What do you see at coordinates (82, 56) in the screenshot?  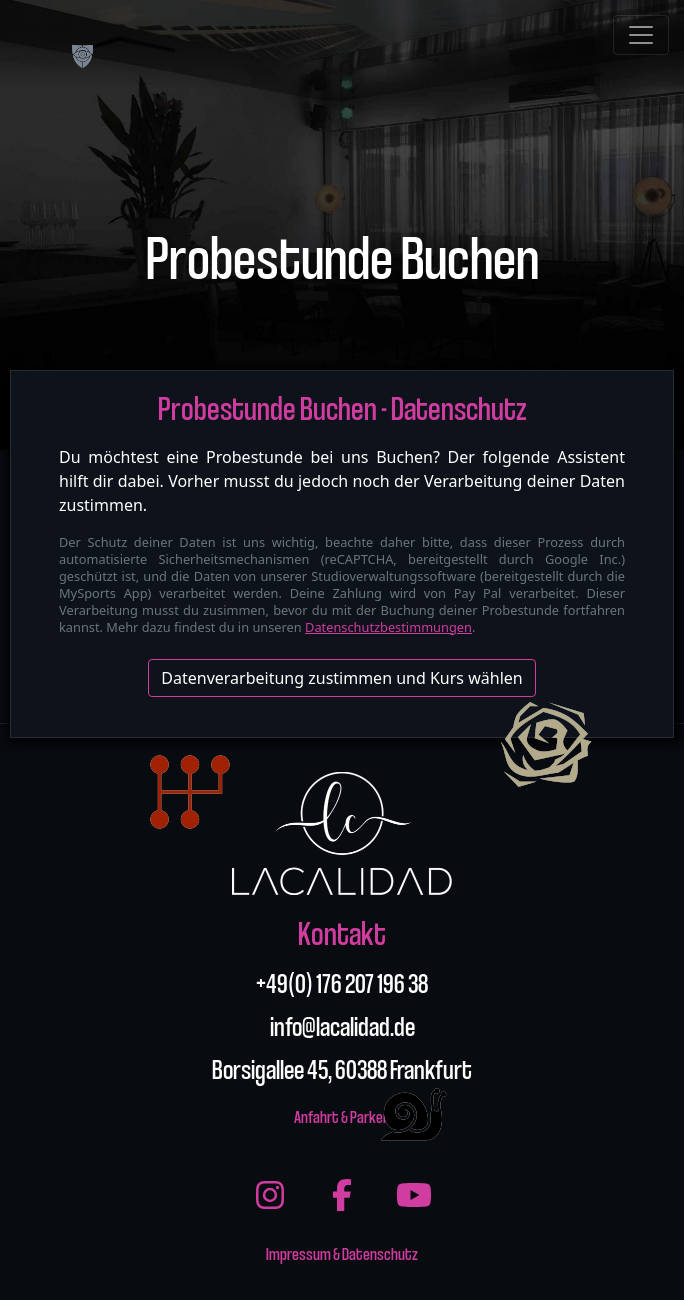 I see `enable privacy protection mode` at bounding box center [82, 56].